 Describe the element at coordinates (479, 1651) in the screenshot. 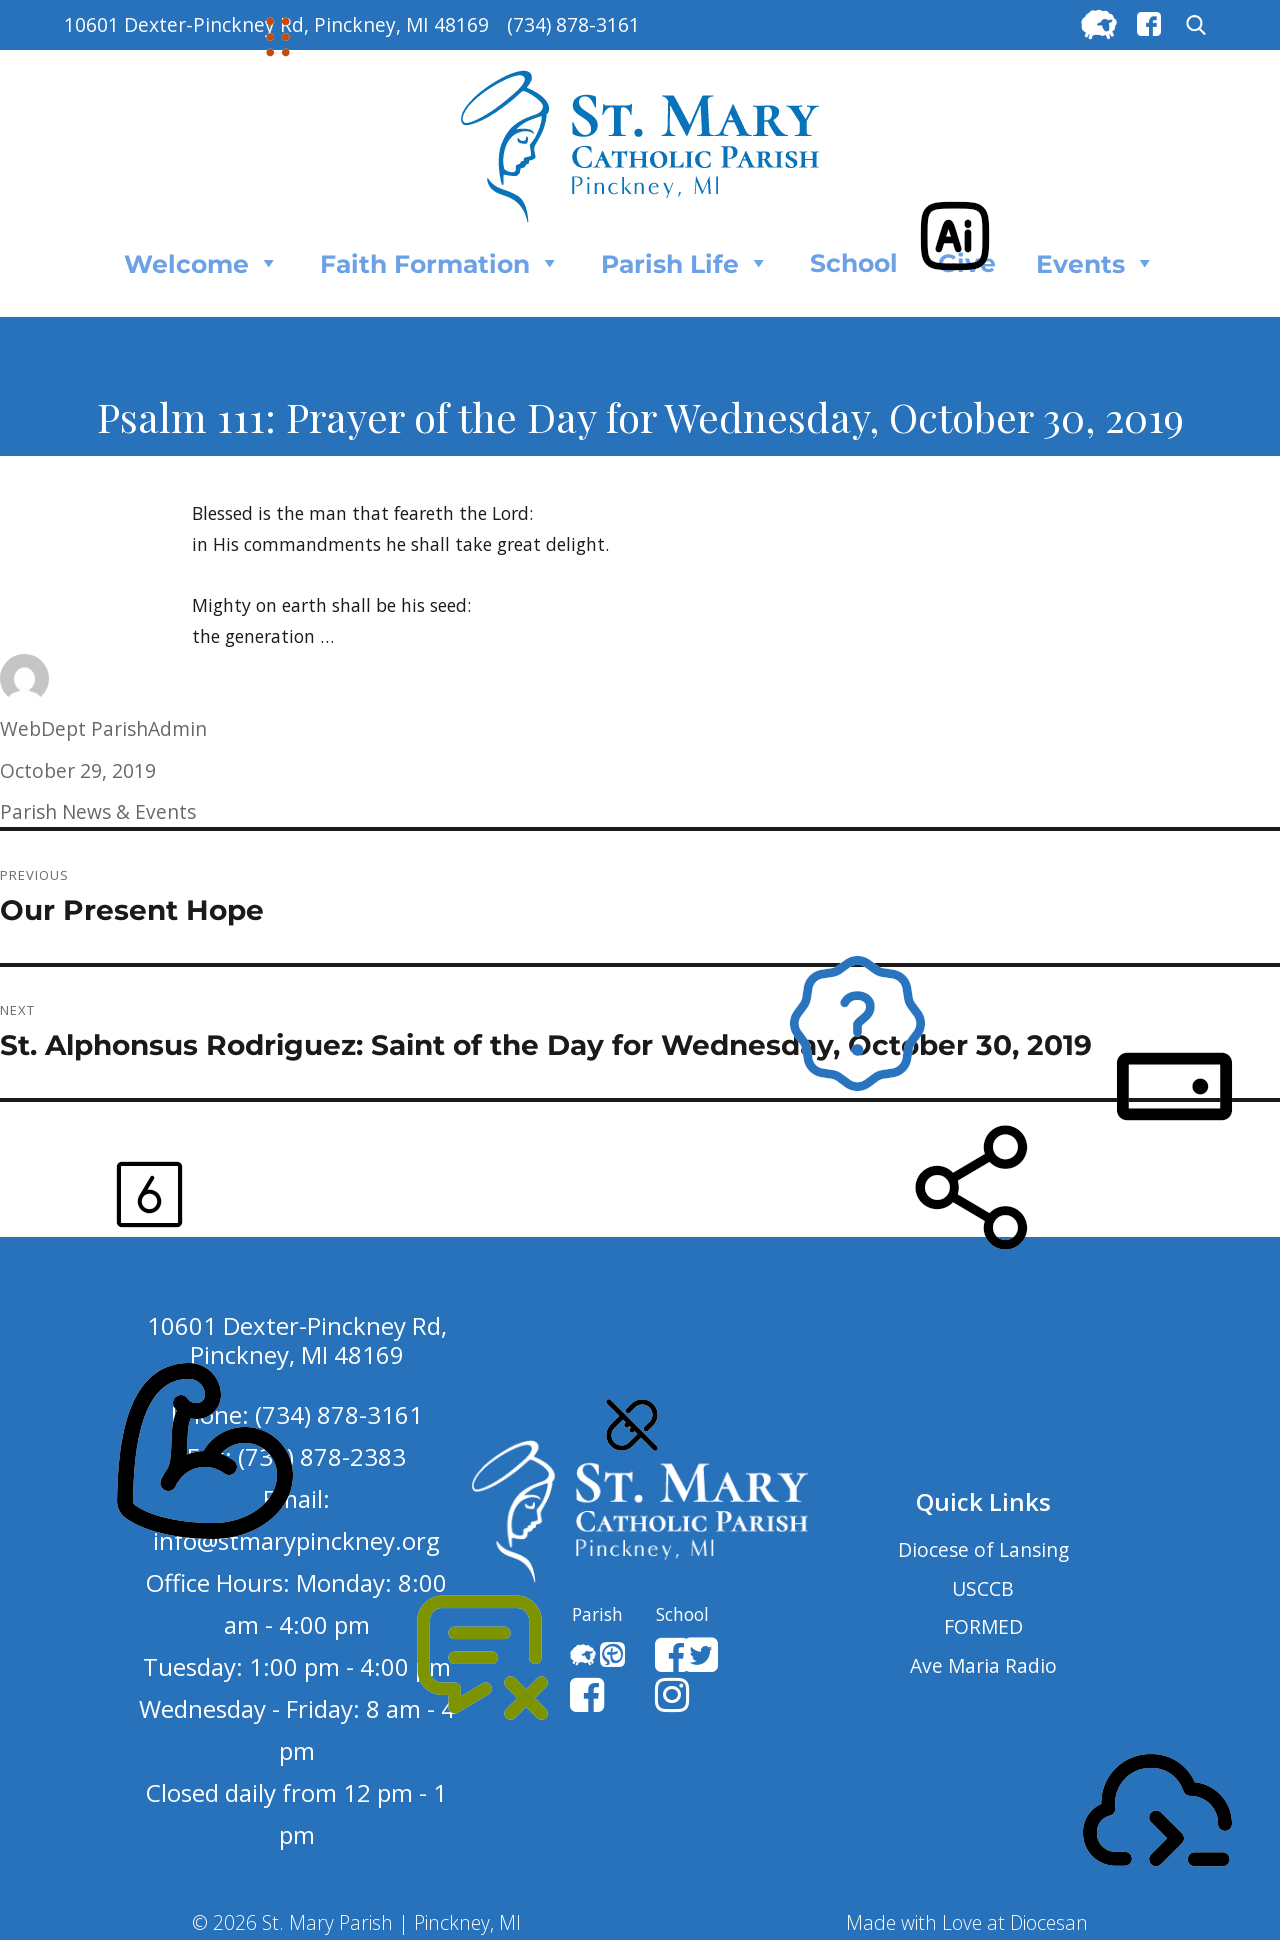

I see `delete a message or conversation` at that location.